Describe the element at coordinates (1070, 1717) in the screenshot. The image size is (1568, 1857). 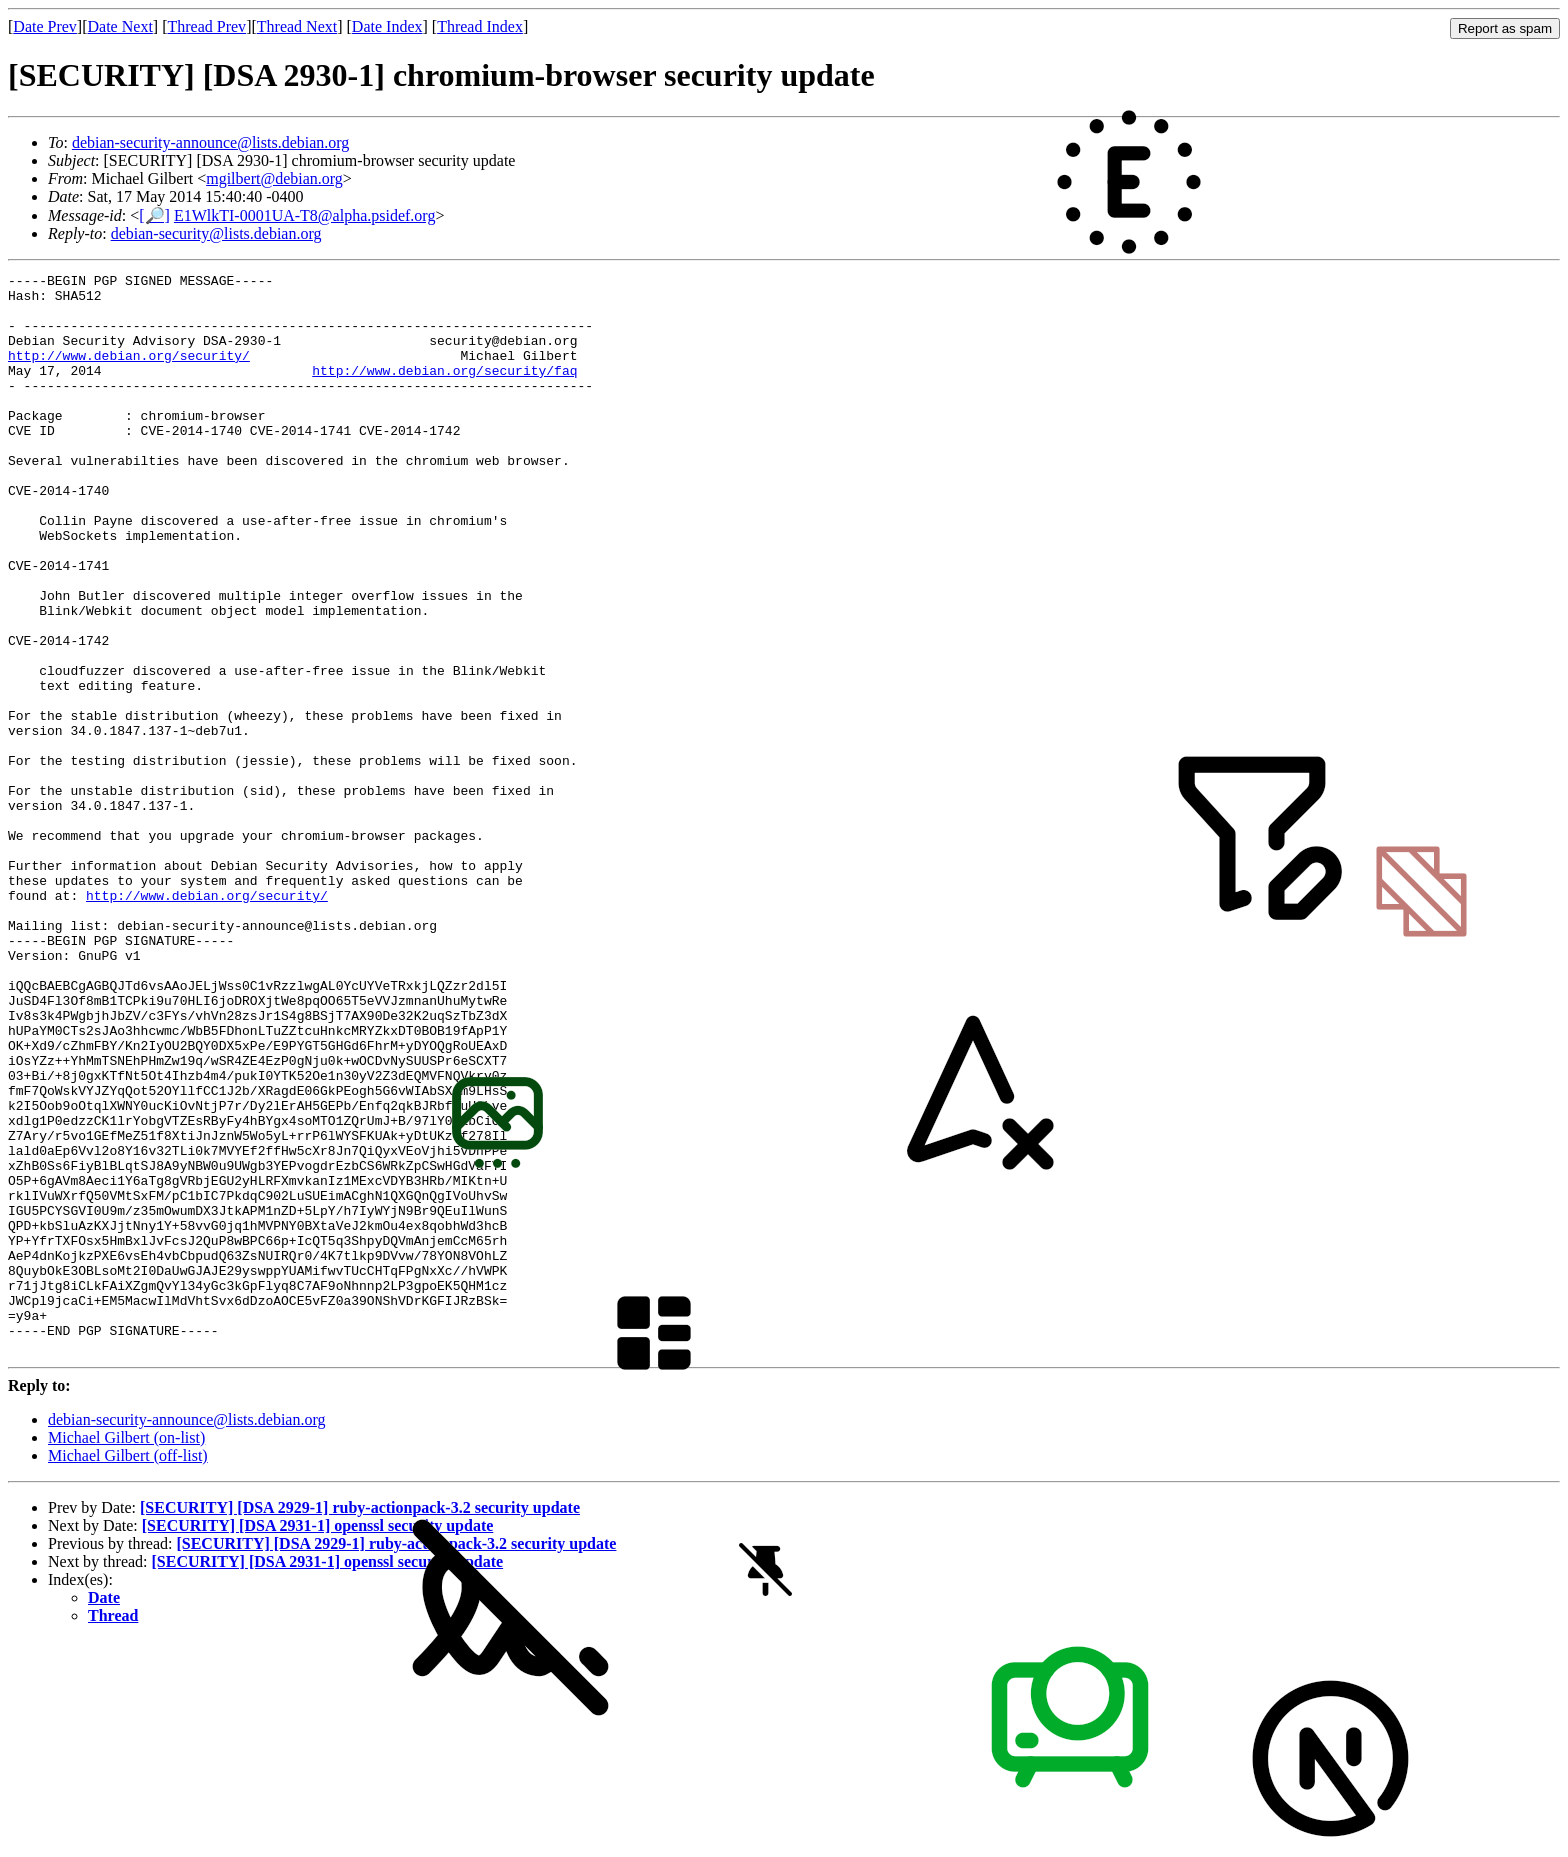
I see `connect to a projector device` at that location.